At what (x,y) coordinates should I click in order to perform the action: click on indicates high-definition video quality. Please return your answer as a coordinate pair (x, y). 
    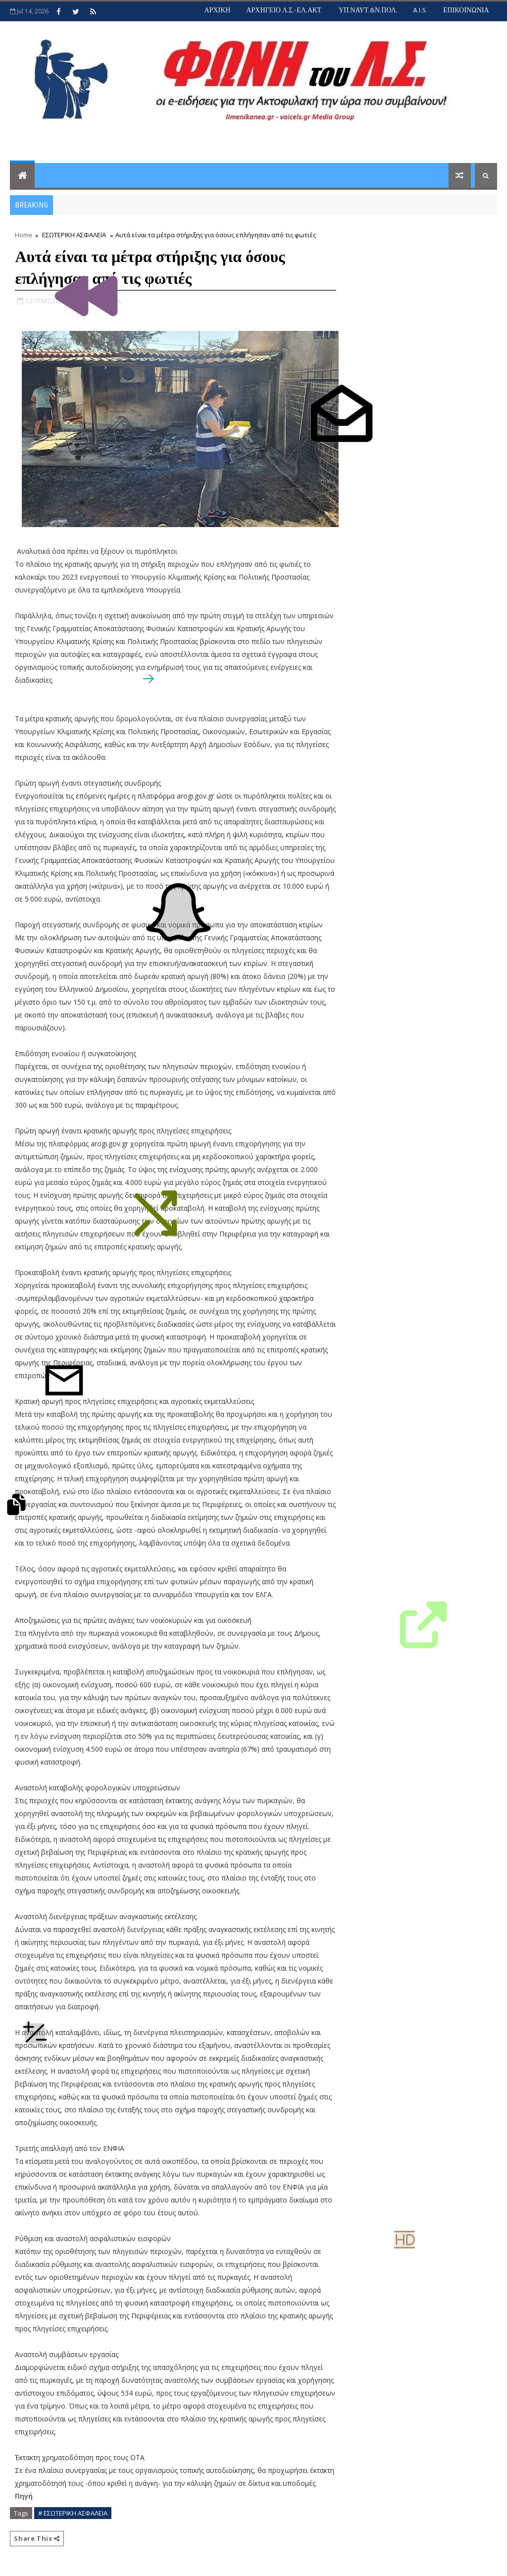
    Looking at the image, I should click on (405, 2240).